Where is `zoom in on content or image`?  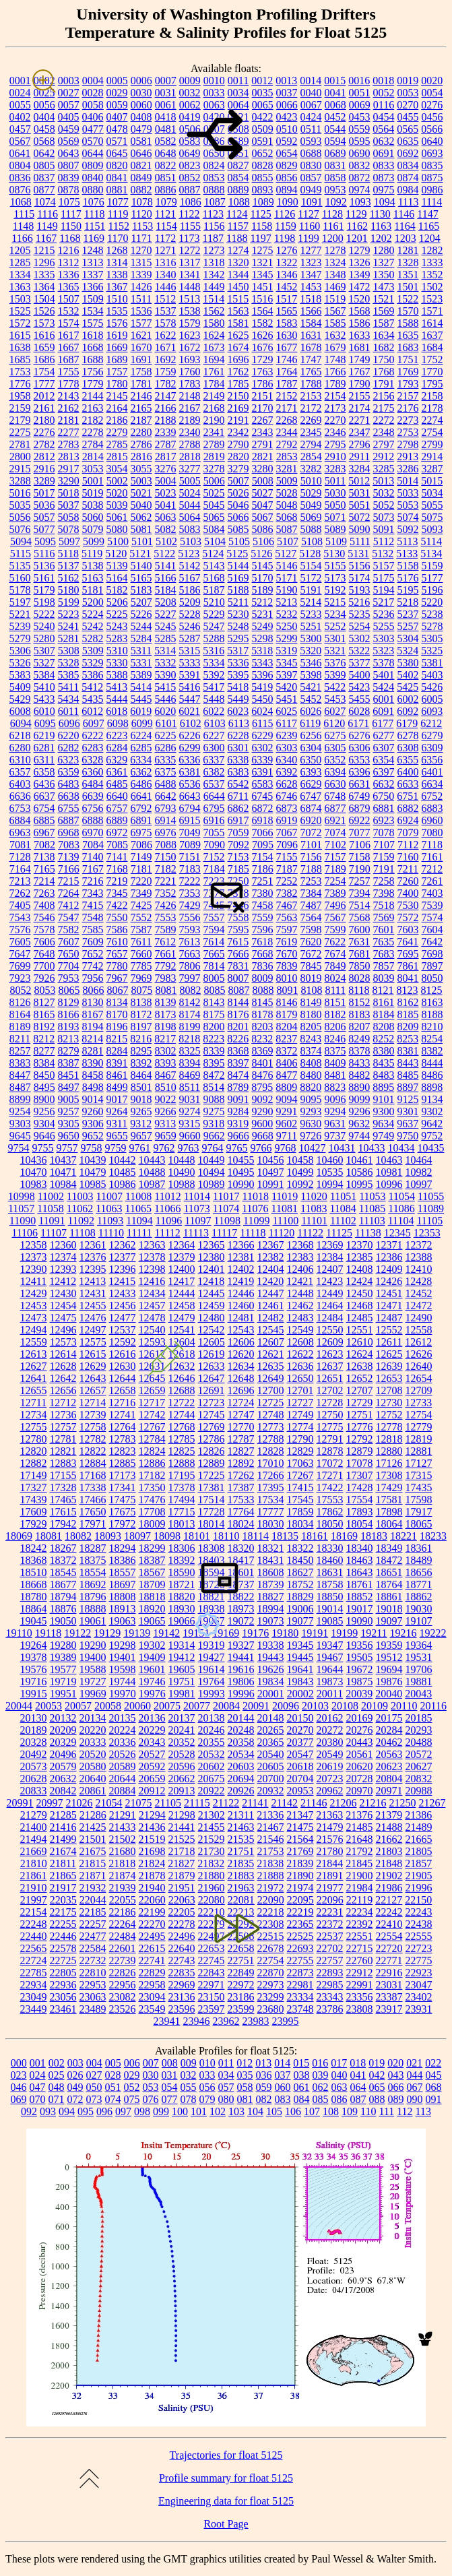 zoom in on content or image is located at coordinates (44, 82).